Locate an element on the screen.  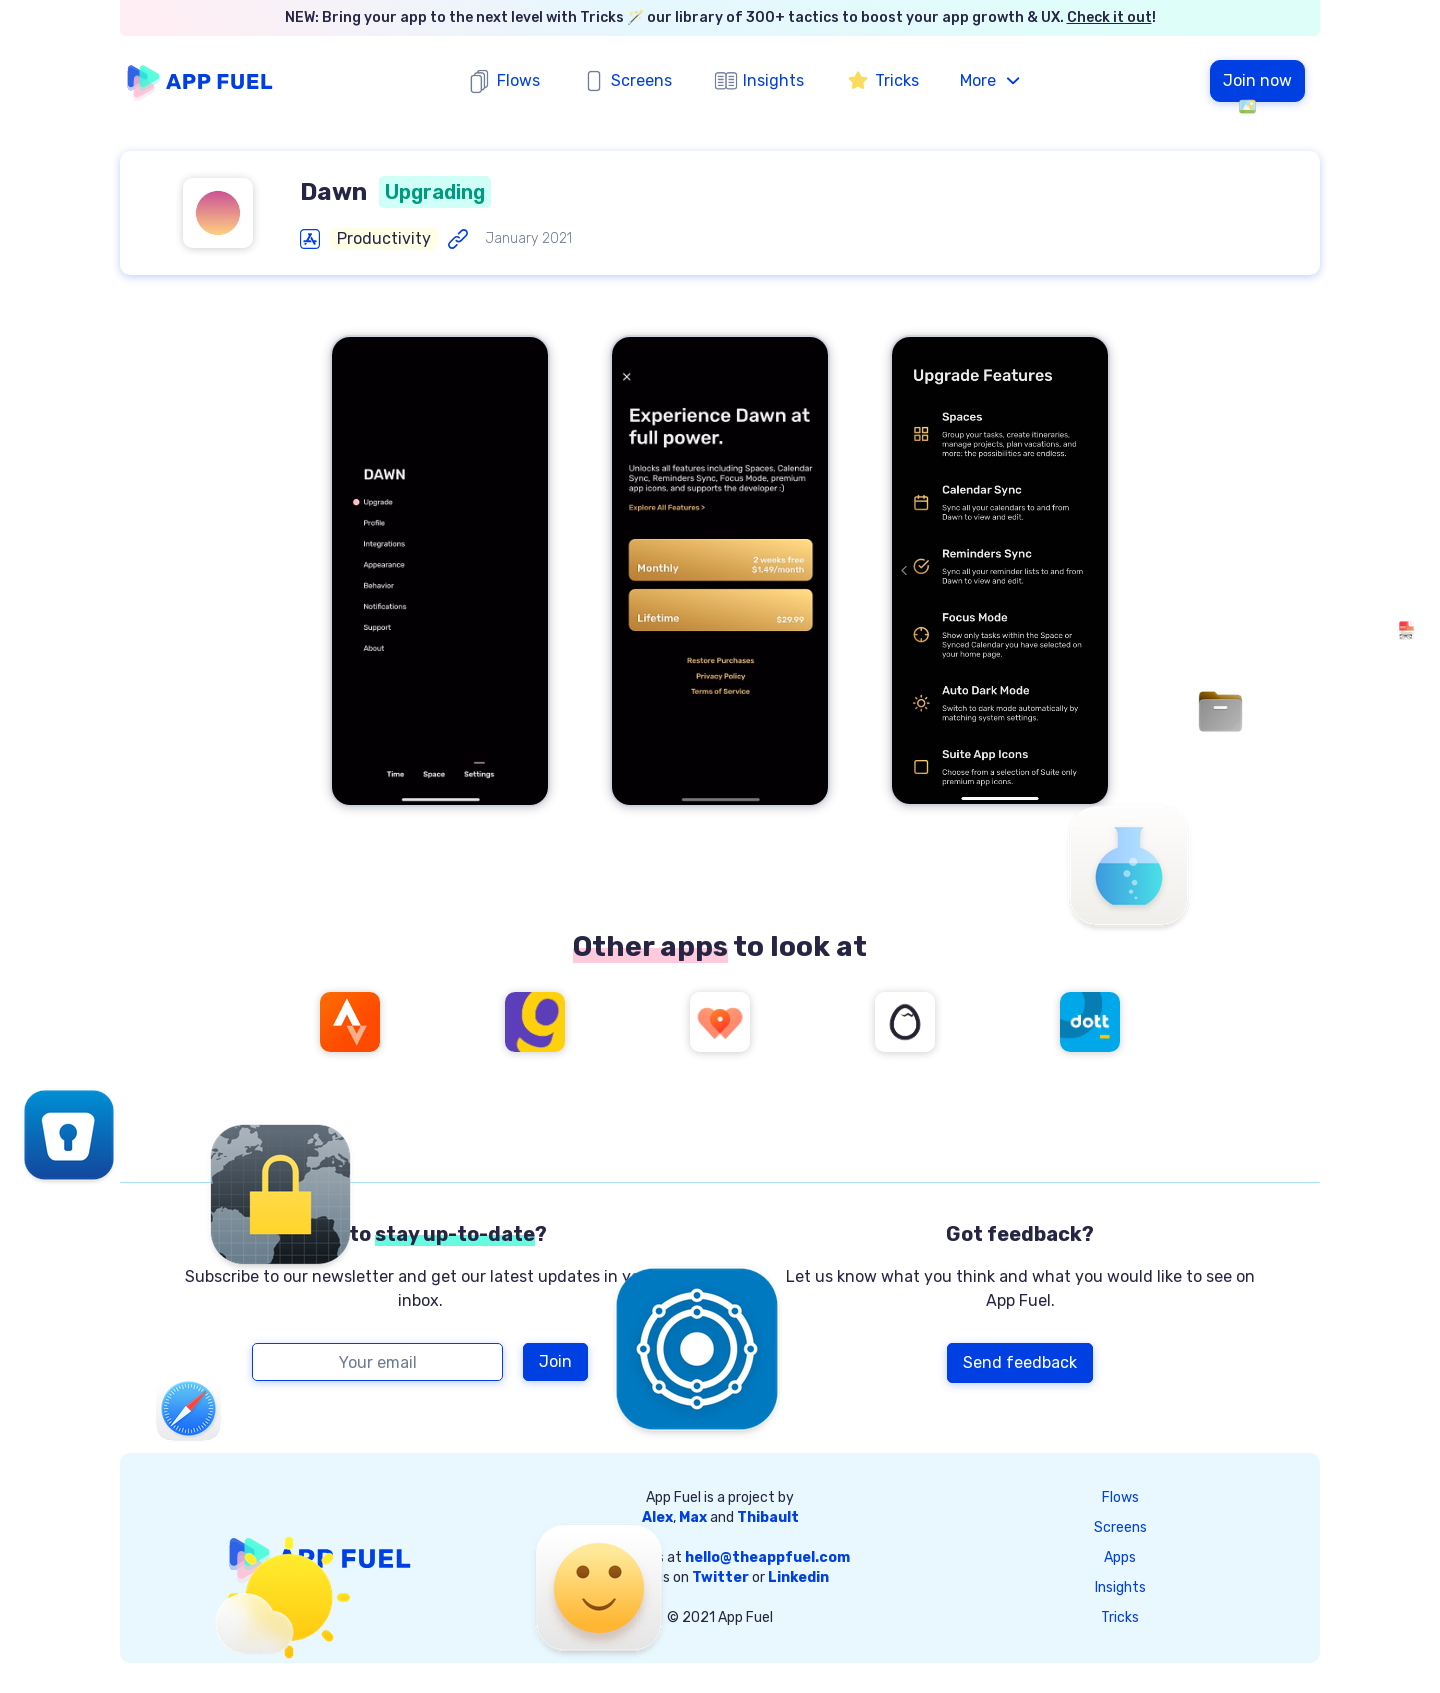
manage browser security and SSL certificate settings is located at coordinates (280, 1194).